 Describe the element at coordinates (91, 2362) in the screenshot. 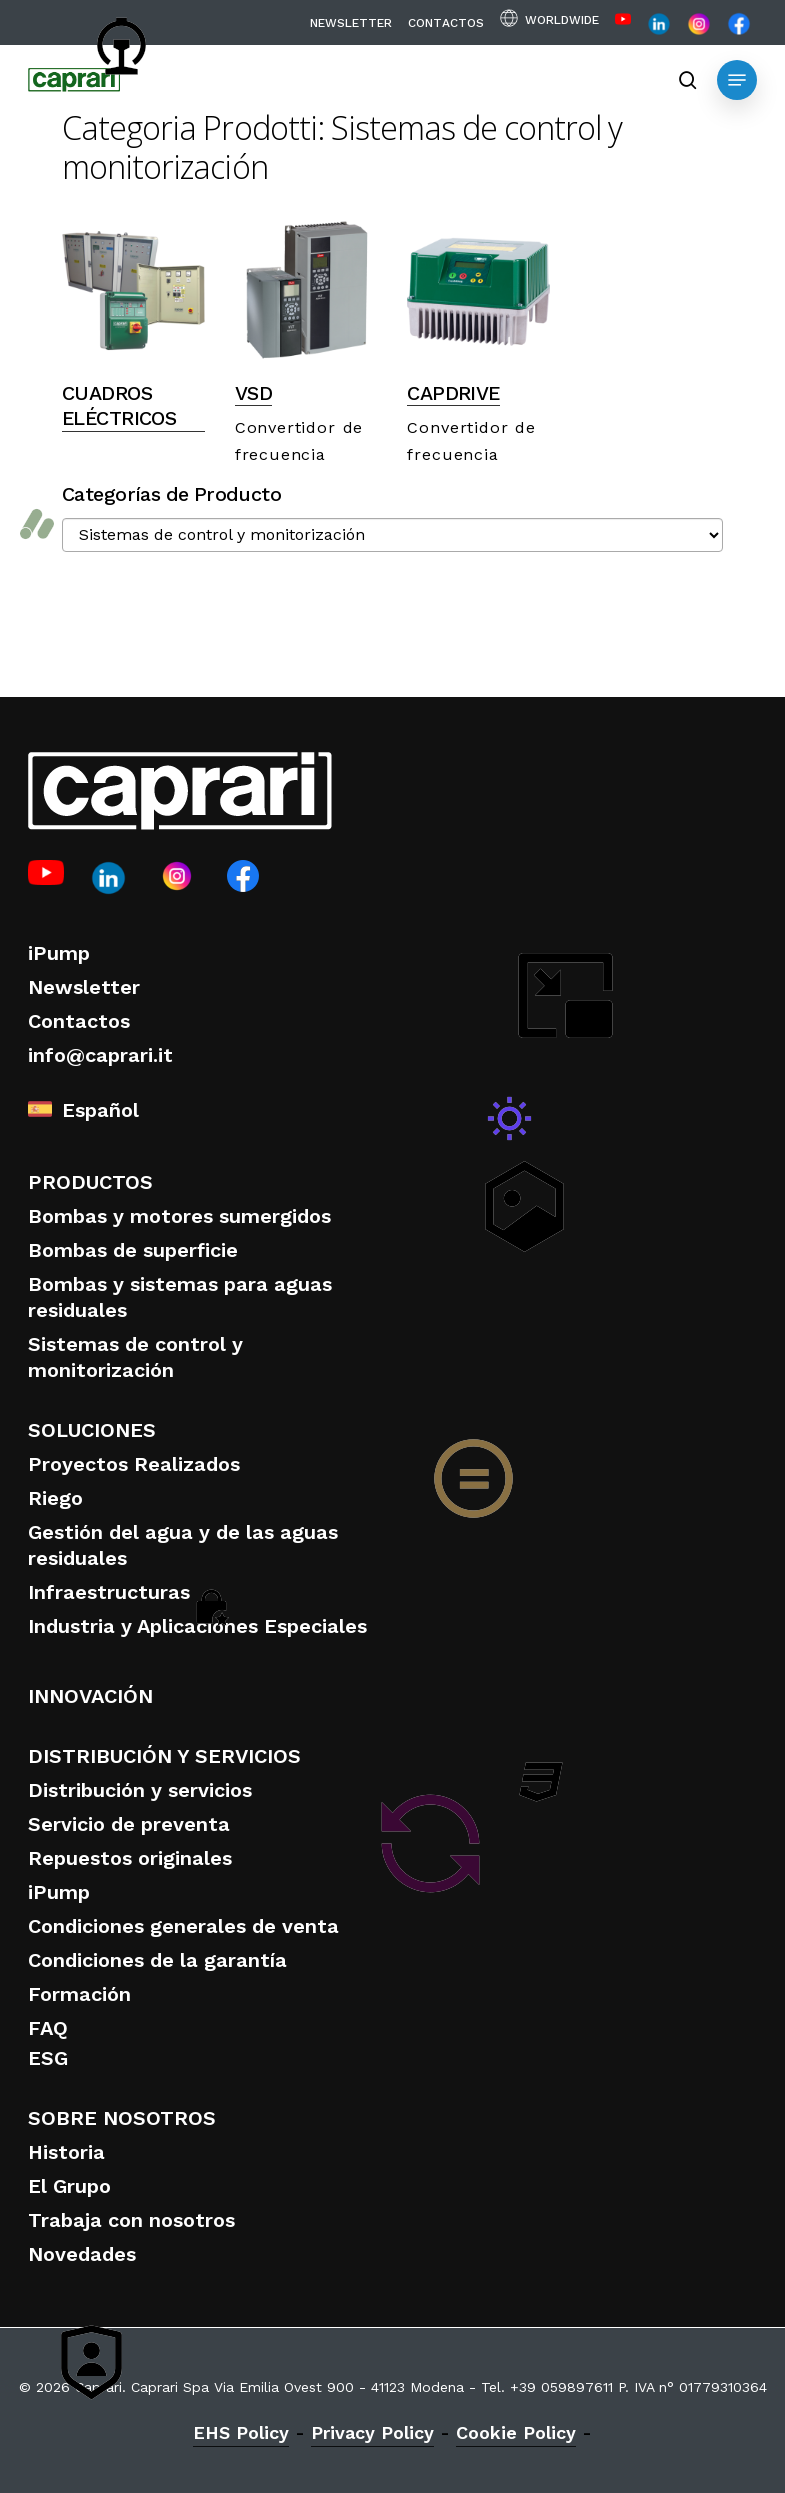

I see `access user privacy and security settings` at that location.